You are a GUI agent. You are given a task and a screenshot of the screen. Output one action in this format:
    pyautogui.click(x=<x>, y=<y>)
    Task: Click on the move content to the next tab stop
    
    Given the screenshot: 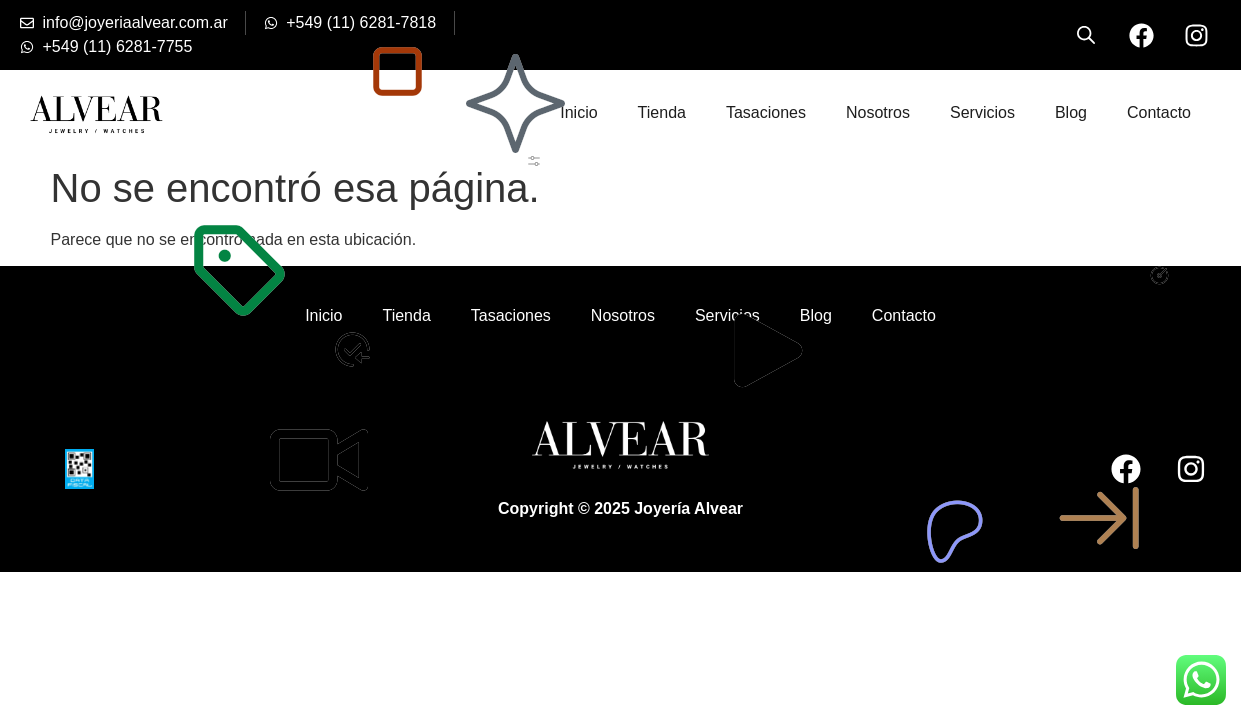 What is the action you would take?
    pyautogui.click(x=1101, y=519)
    